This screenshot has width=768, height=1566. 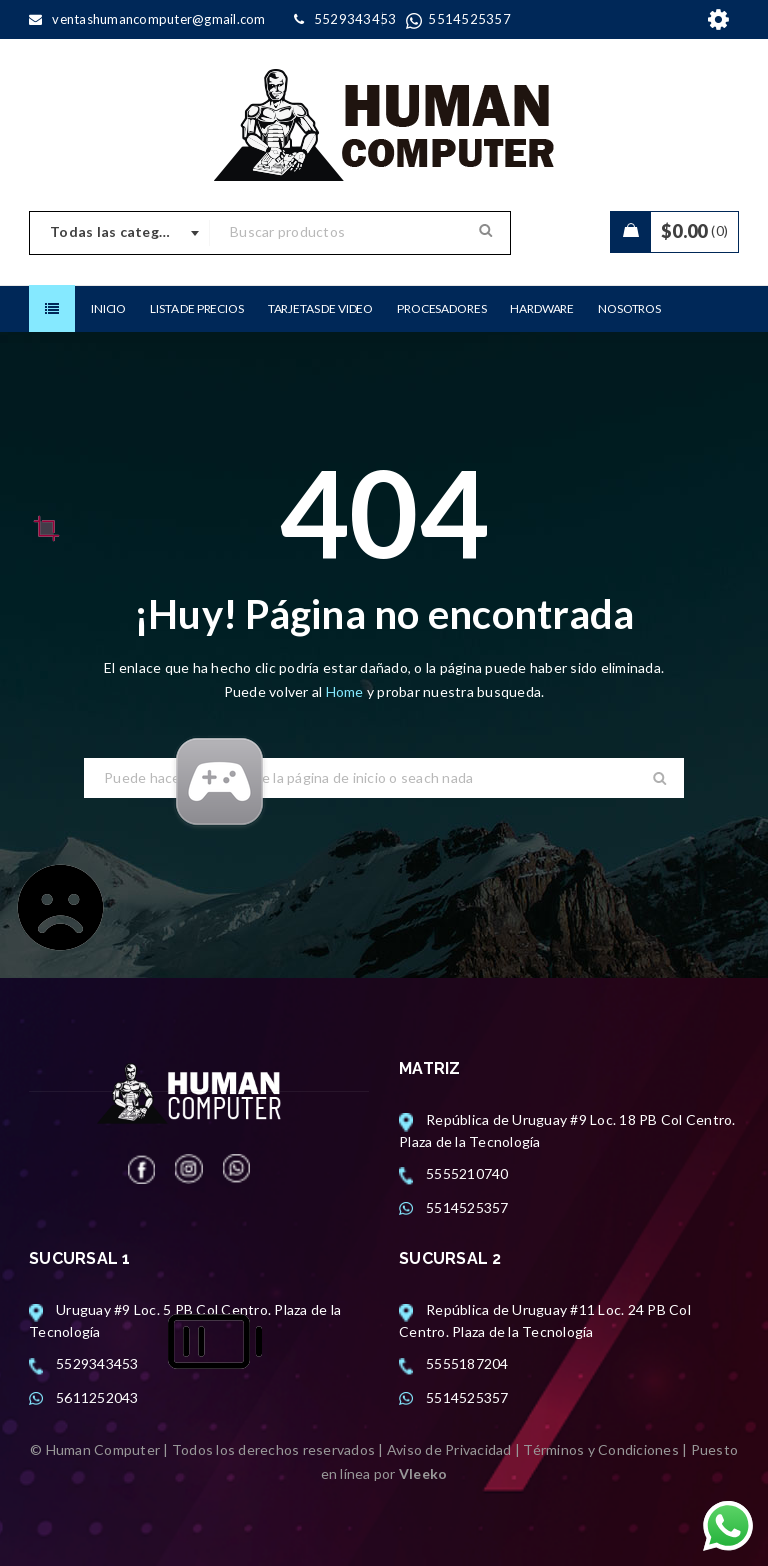 What do you see at coordinates (213, 1341) in the screenshot?
I see `indicates medium battery level` at bounding box center [213, 1341].